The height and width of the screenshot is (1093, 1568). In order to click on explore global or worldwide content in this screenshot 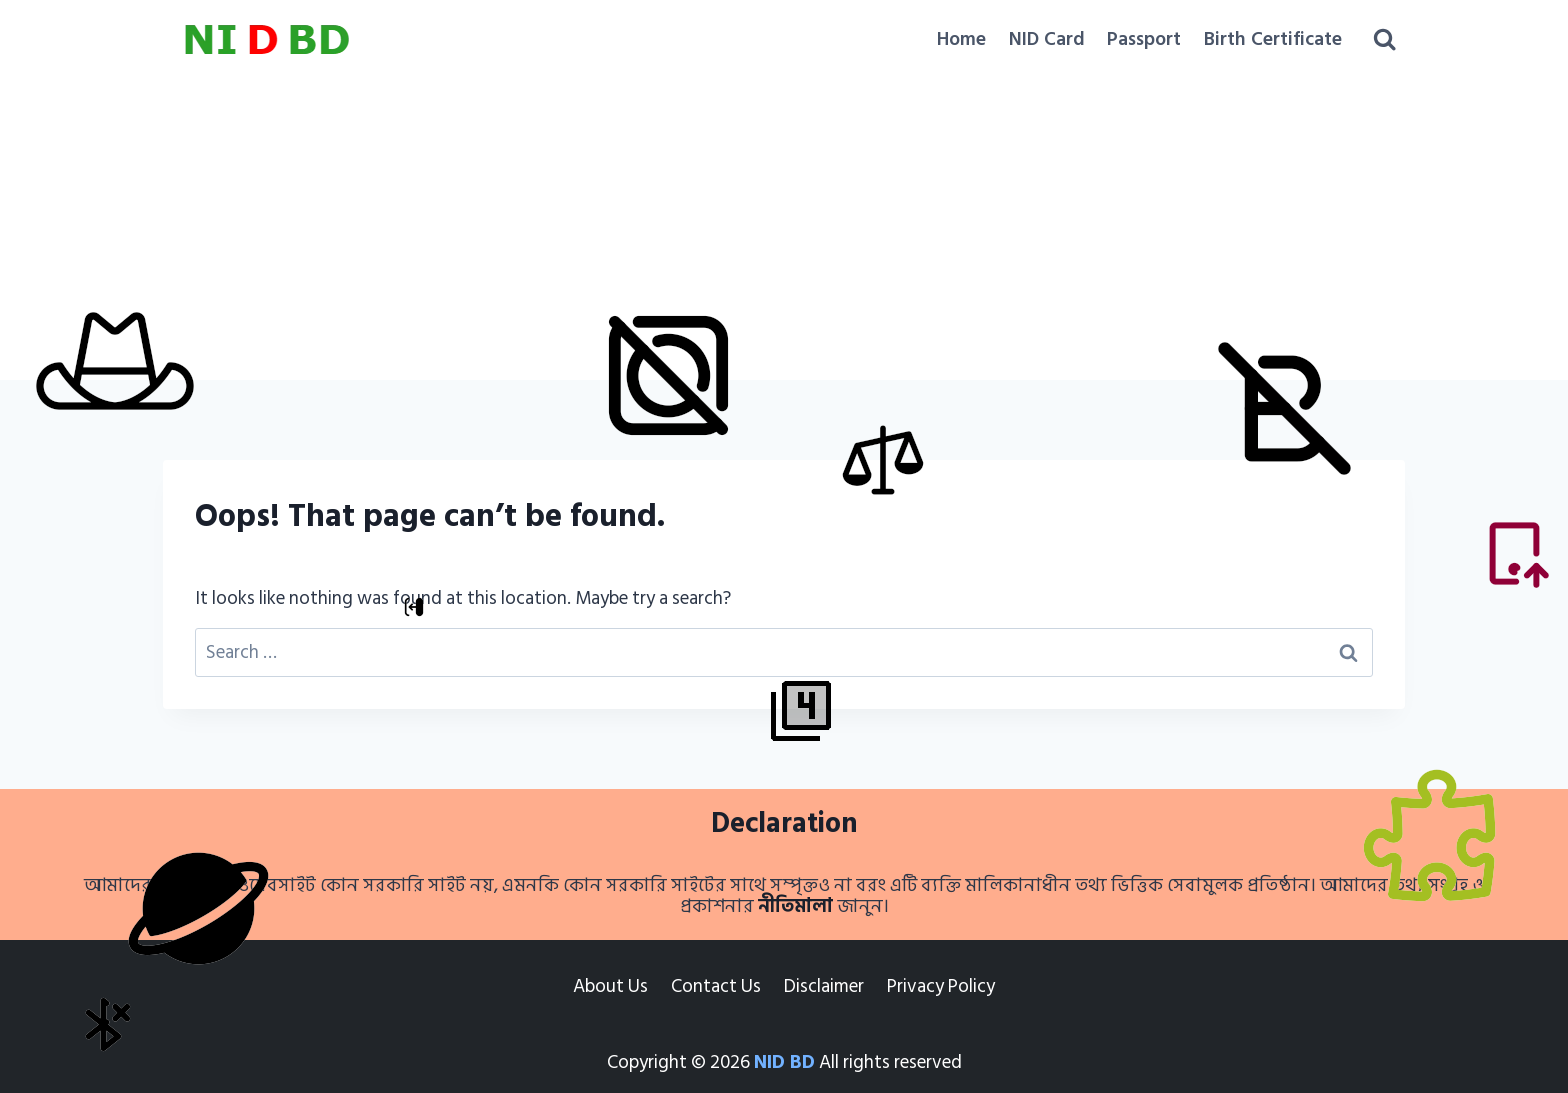, I will do `click(198, 908)`.